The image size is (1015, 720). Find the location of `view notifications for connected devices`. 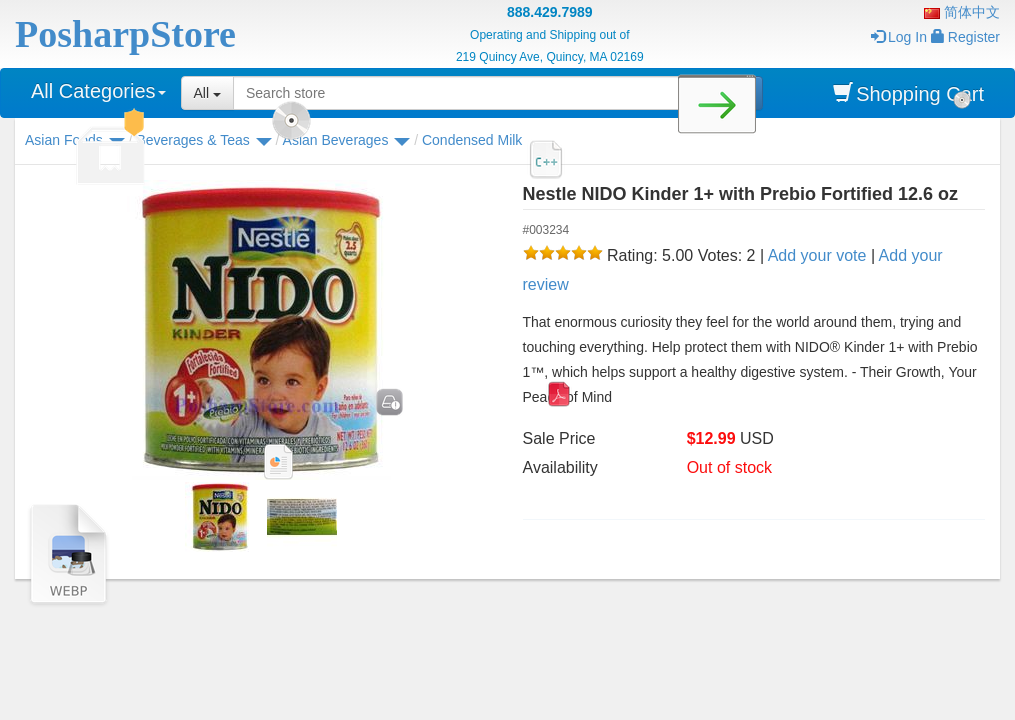

view notifications for connected devices is located at coordinates (389, 402).